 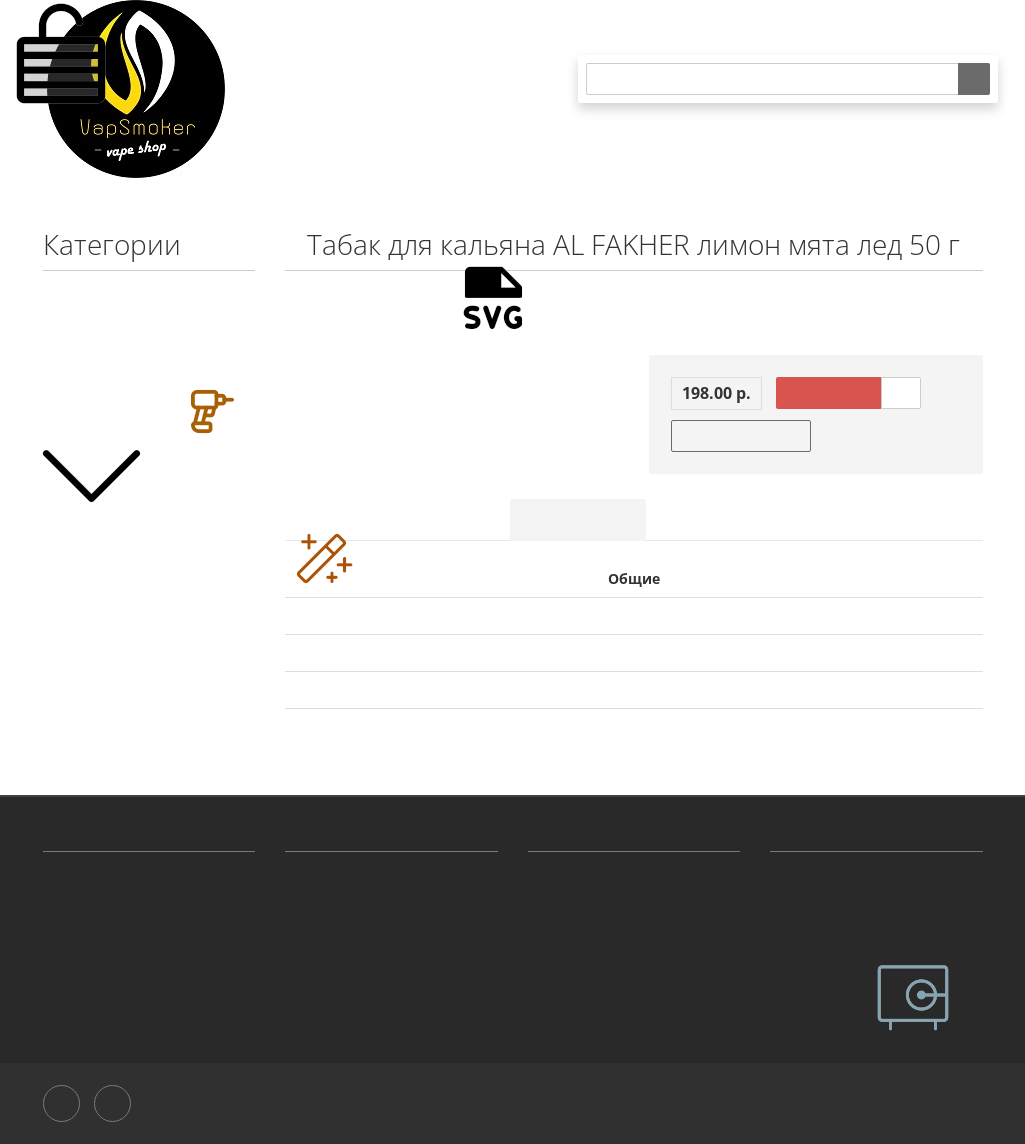 I want to click on apply automatic enhancements or effects, so click(x=321, y=558).